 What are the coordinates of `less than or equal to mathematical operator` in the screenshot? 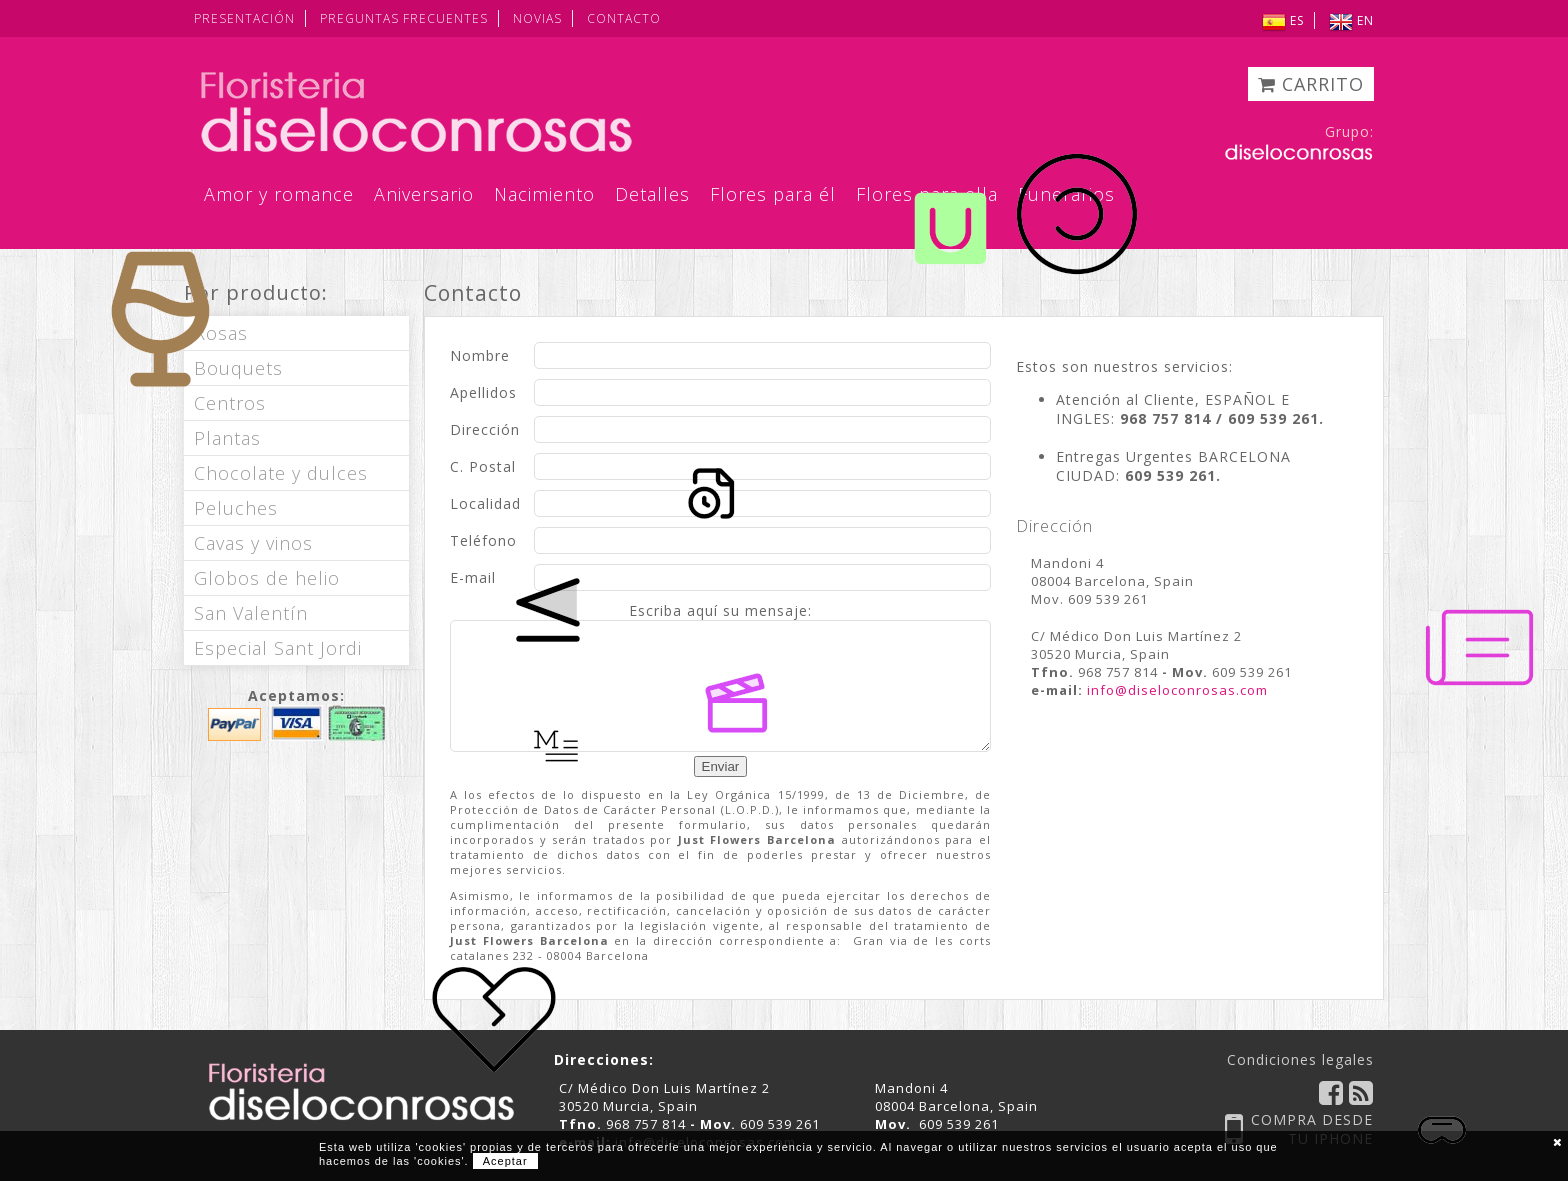 It's located at (549, 611).